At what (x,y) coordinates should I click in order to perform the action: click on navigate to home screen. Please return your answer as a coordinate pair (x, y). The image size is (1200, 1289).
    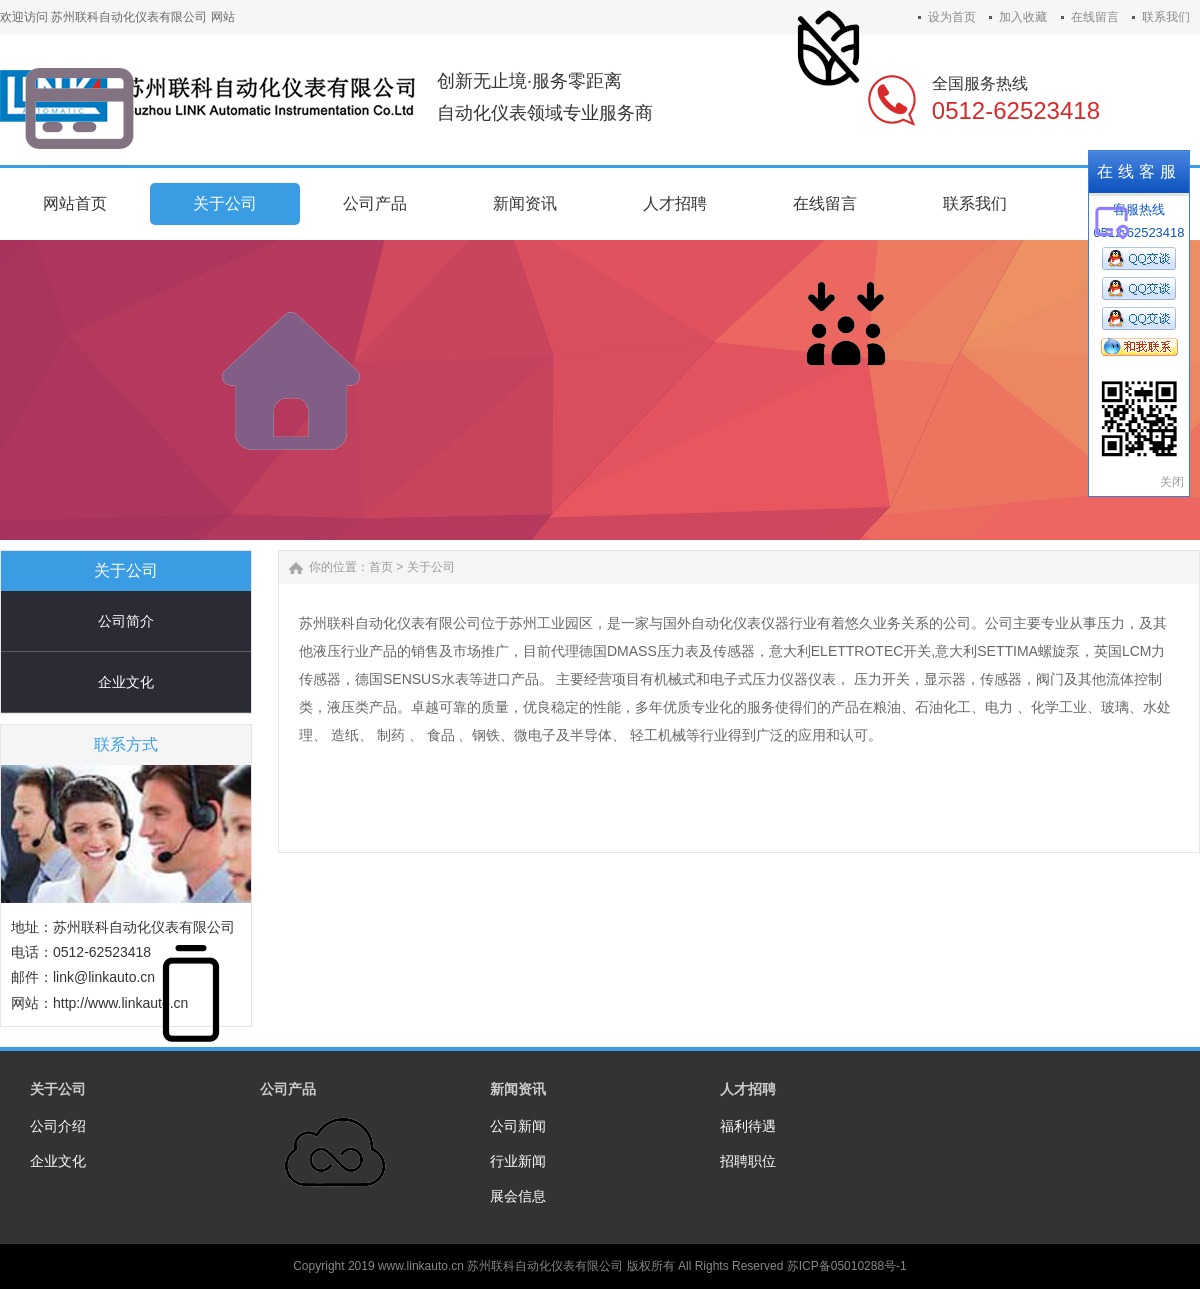
    Looking at the image, I should click on (291, 381).